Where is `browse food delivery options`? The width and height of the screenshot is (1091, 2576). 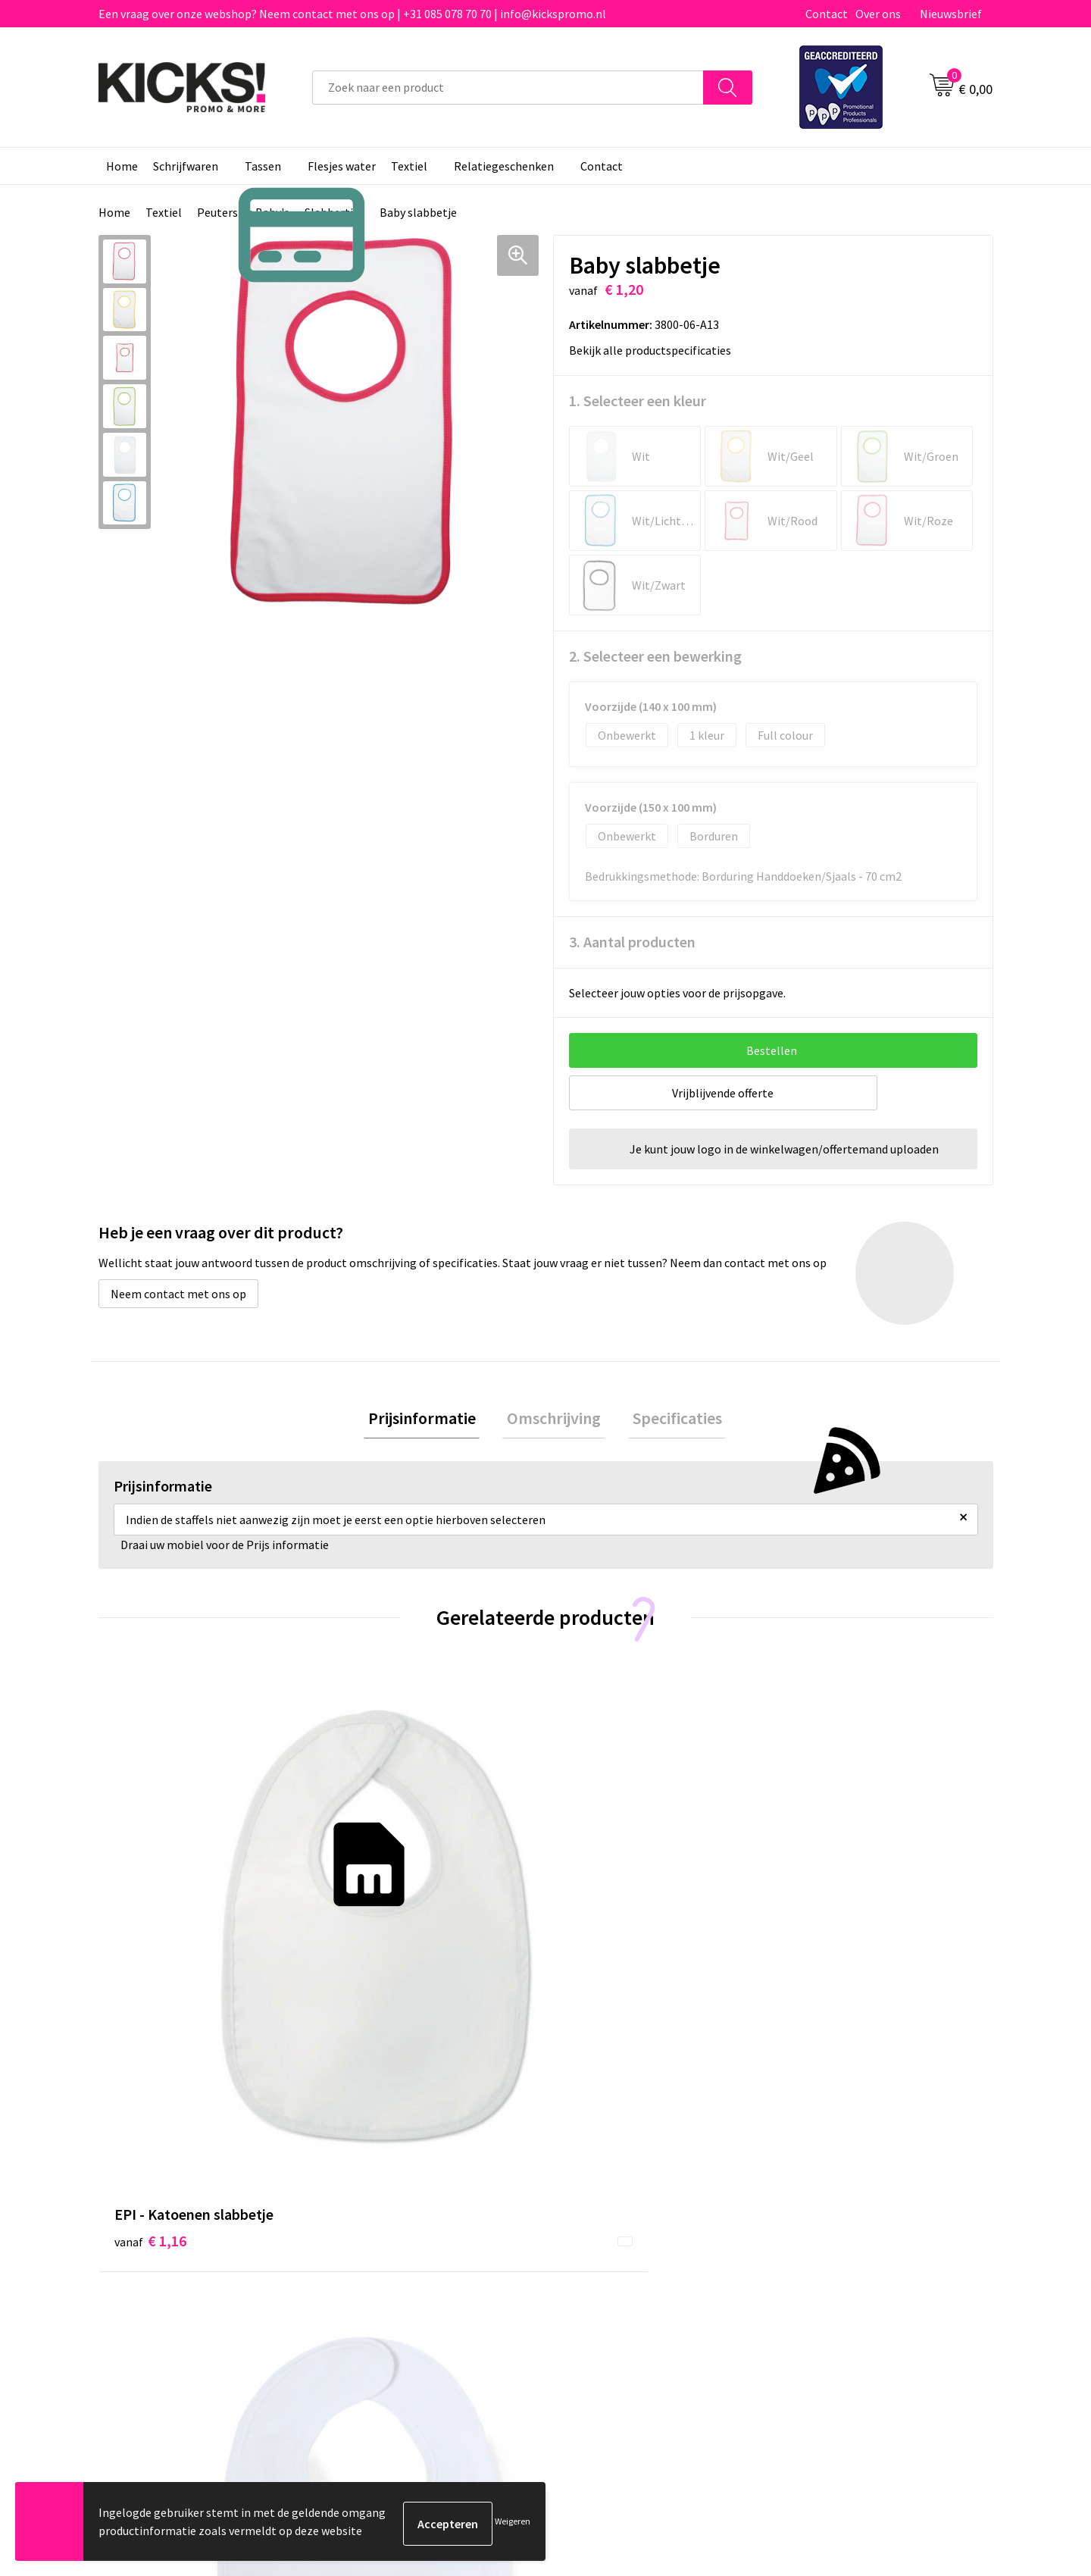 browse food delivery options is located at coordinates (847, 1460).